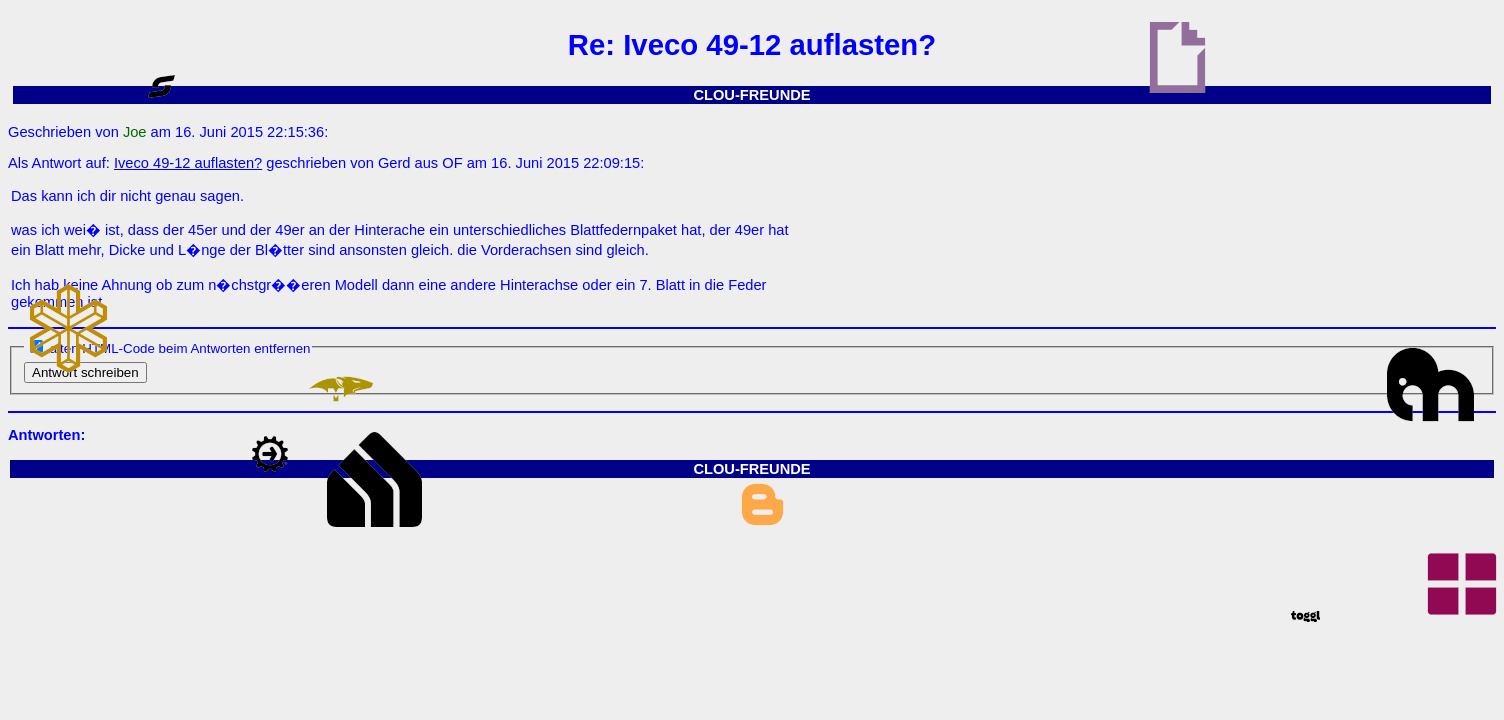 Image resolution: width=1504 pixels, height=720 pixels. Describe the element at coordinates (374, 479) in the screenshot. I see `open the kasa smart home app` at that location.